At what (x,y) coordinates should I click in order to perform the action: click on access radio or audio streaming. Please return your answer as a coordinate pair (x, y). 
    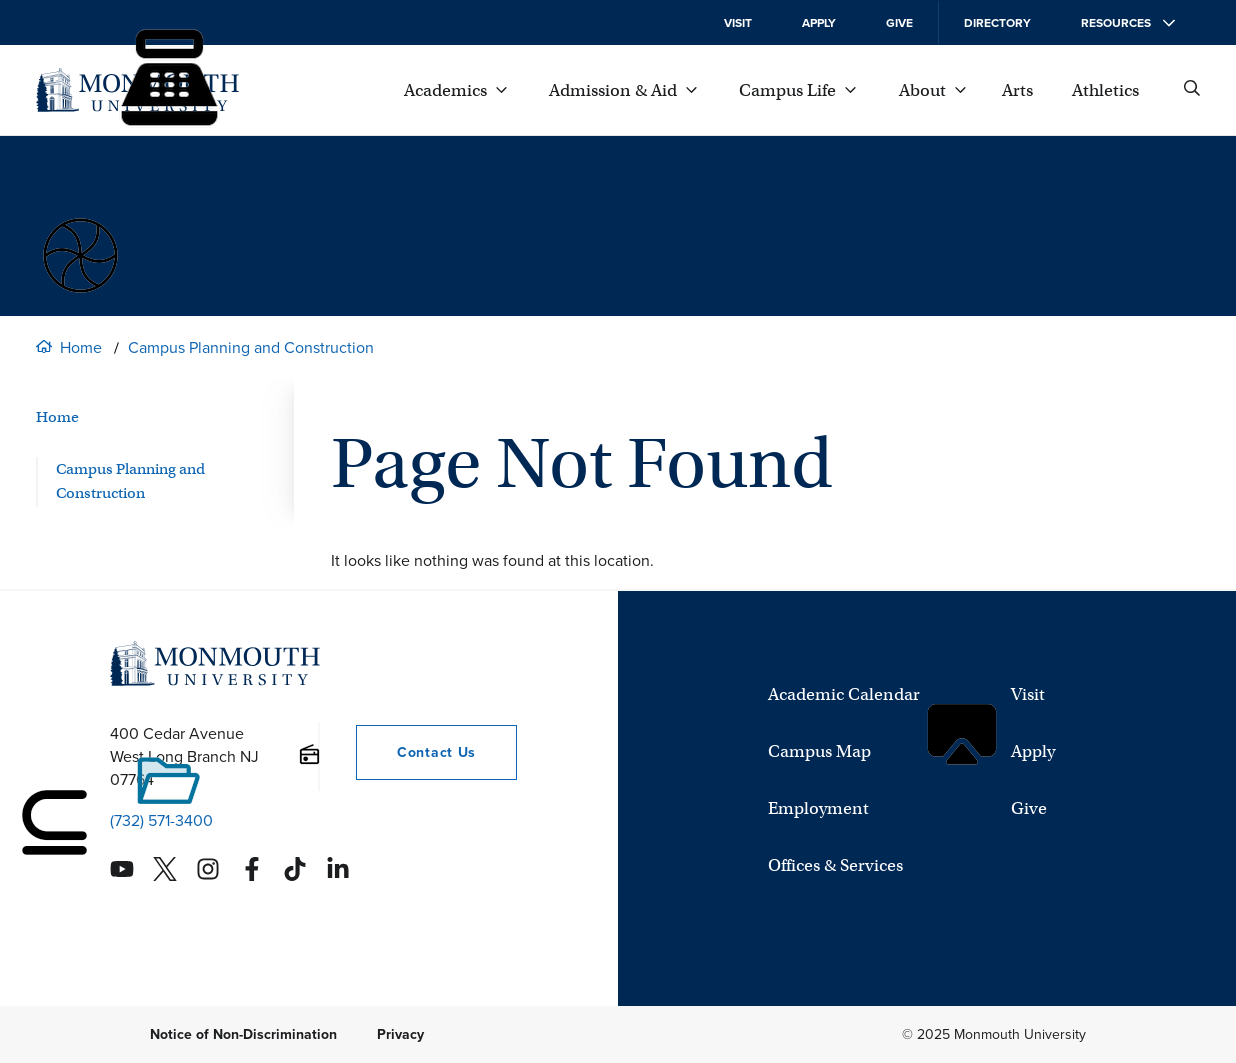
    Looking at the image, I should click on (309, 754).